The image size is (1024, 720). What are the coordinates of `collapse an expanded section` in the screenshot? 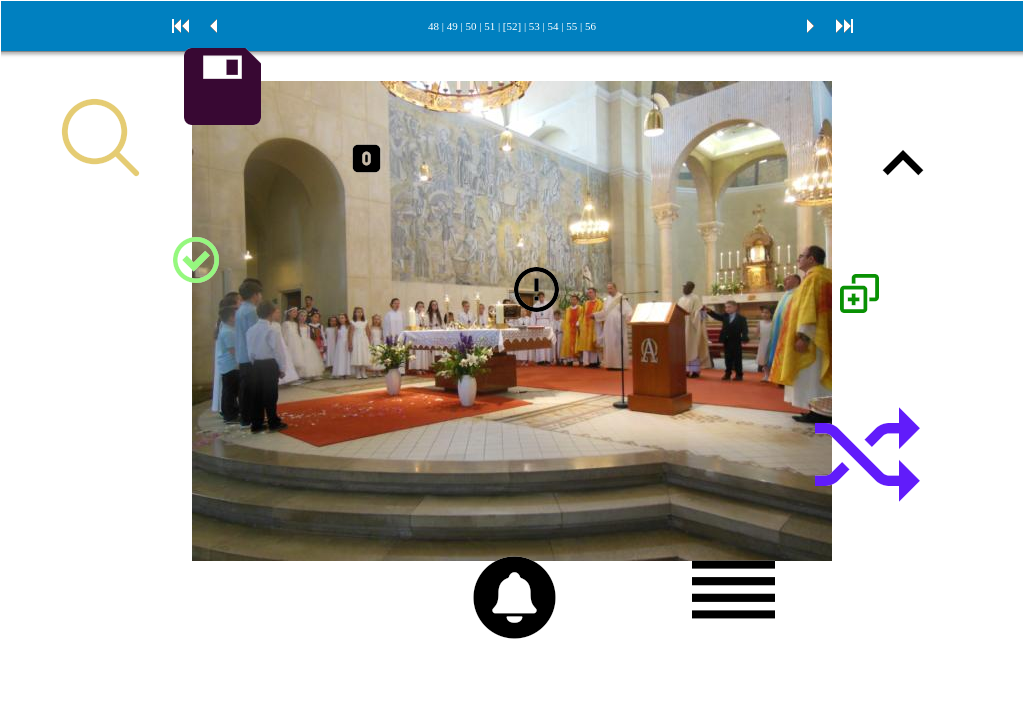 It's located at (903, 163).